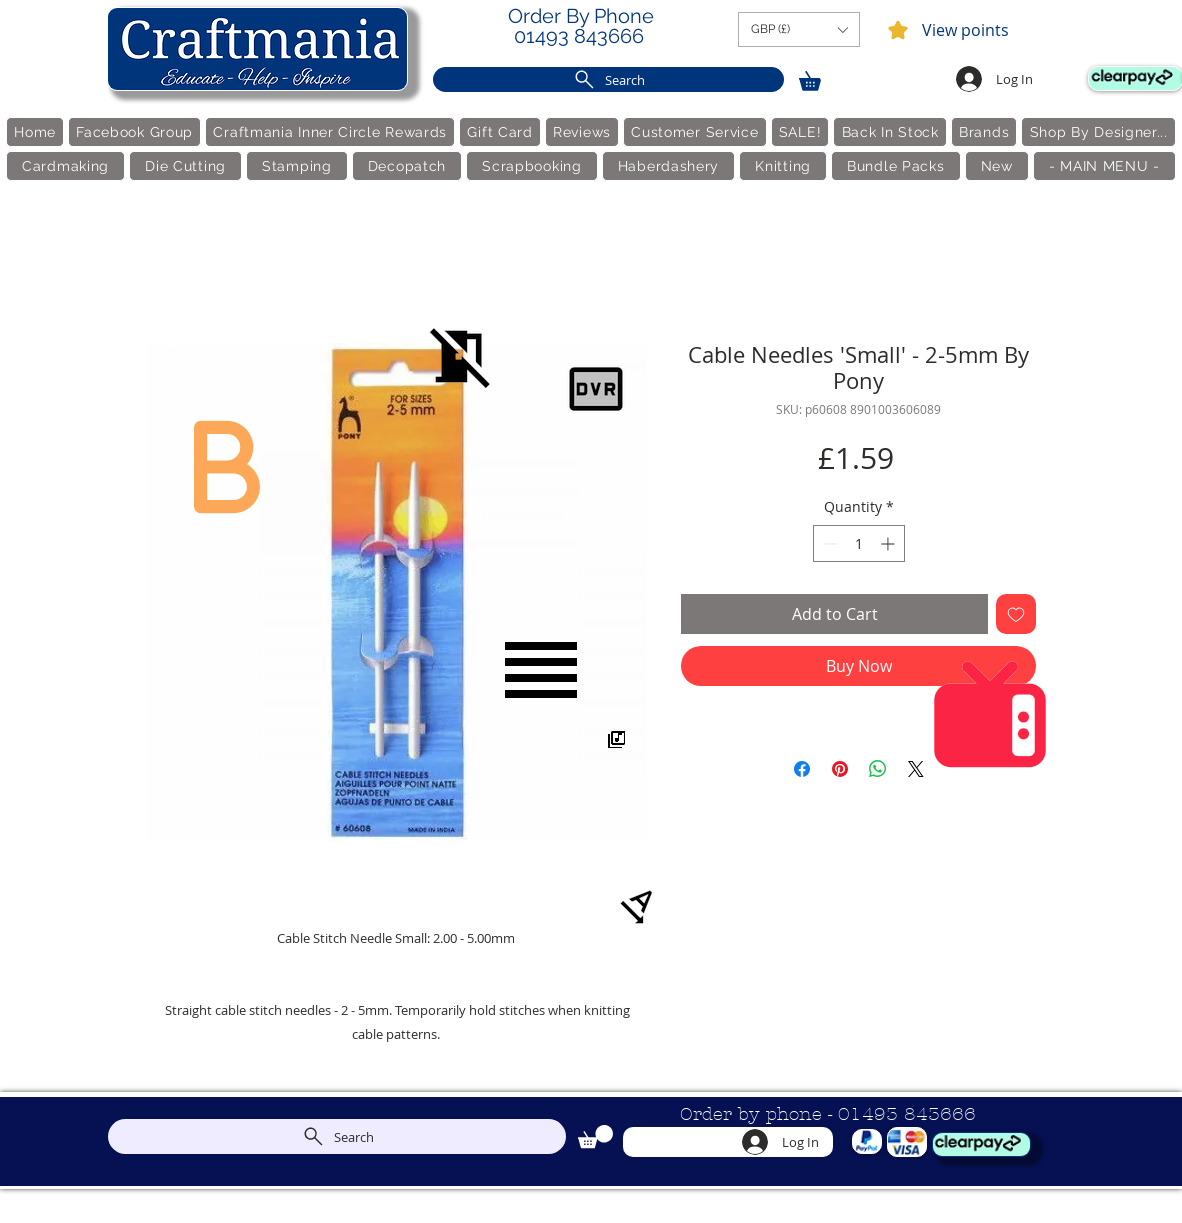 The width and height of the screenshot is (1182, 1223). Describe the element at coordinates (616, 739) in the screenshot. I see `access your music library` at that location.